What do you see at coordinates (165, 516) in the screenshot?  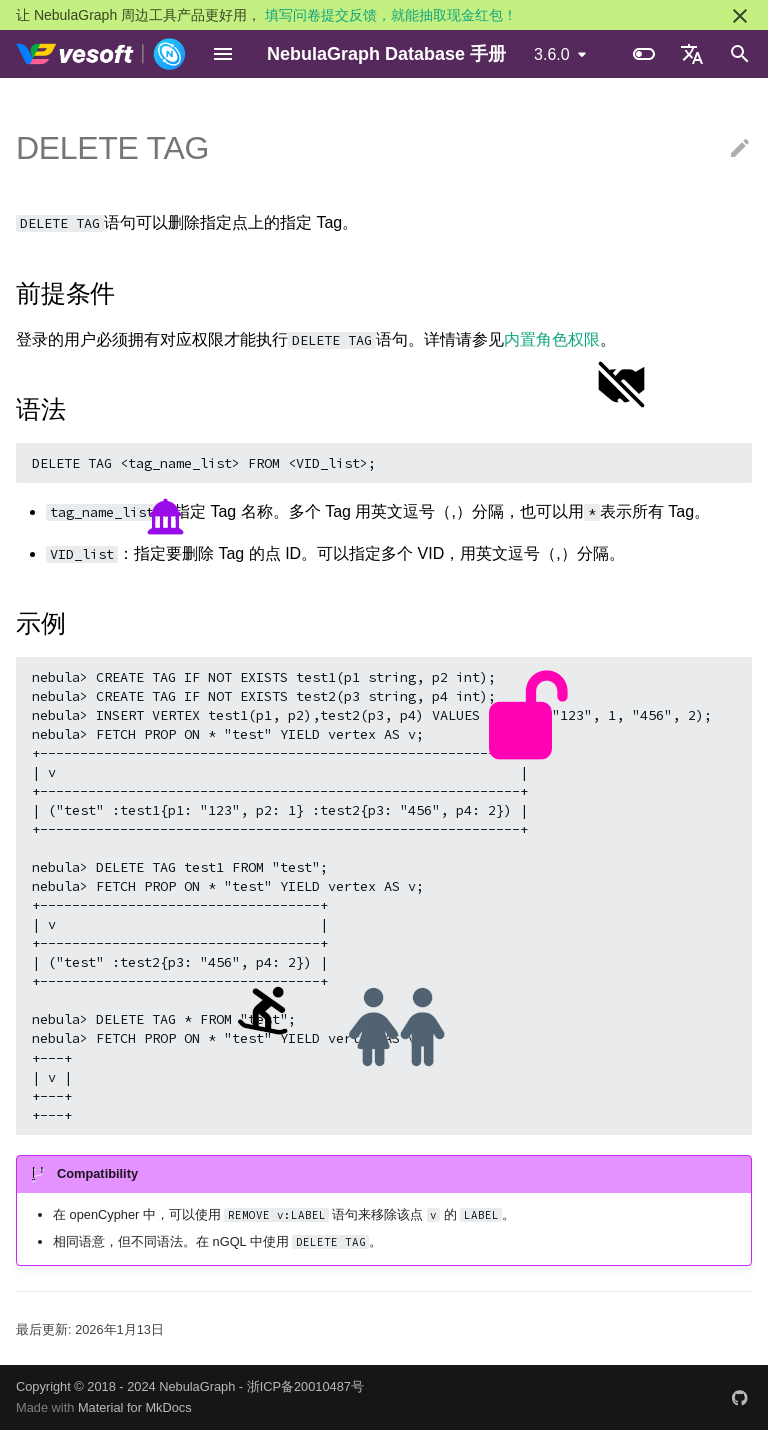 I see `view government or civic services` at bounding box center [165, 516].